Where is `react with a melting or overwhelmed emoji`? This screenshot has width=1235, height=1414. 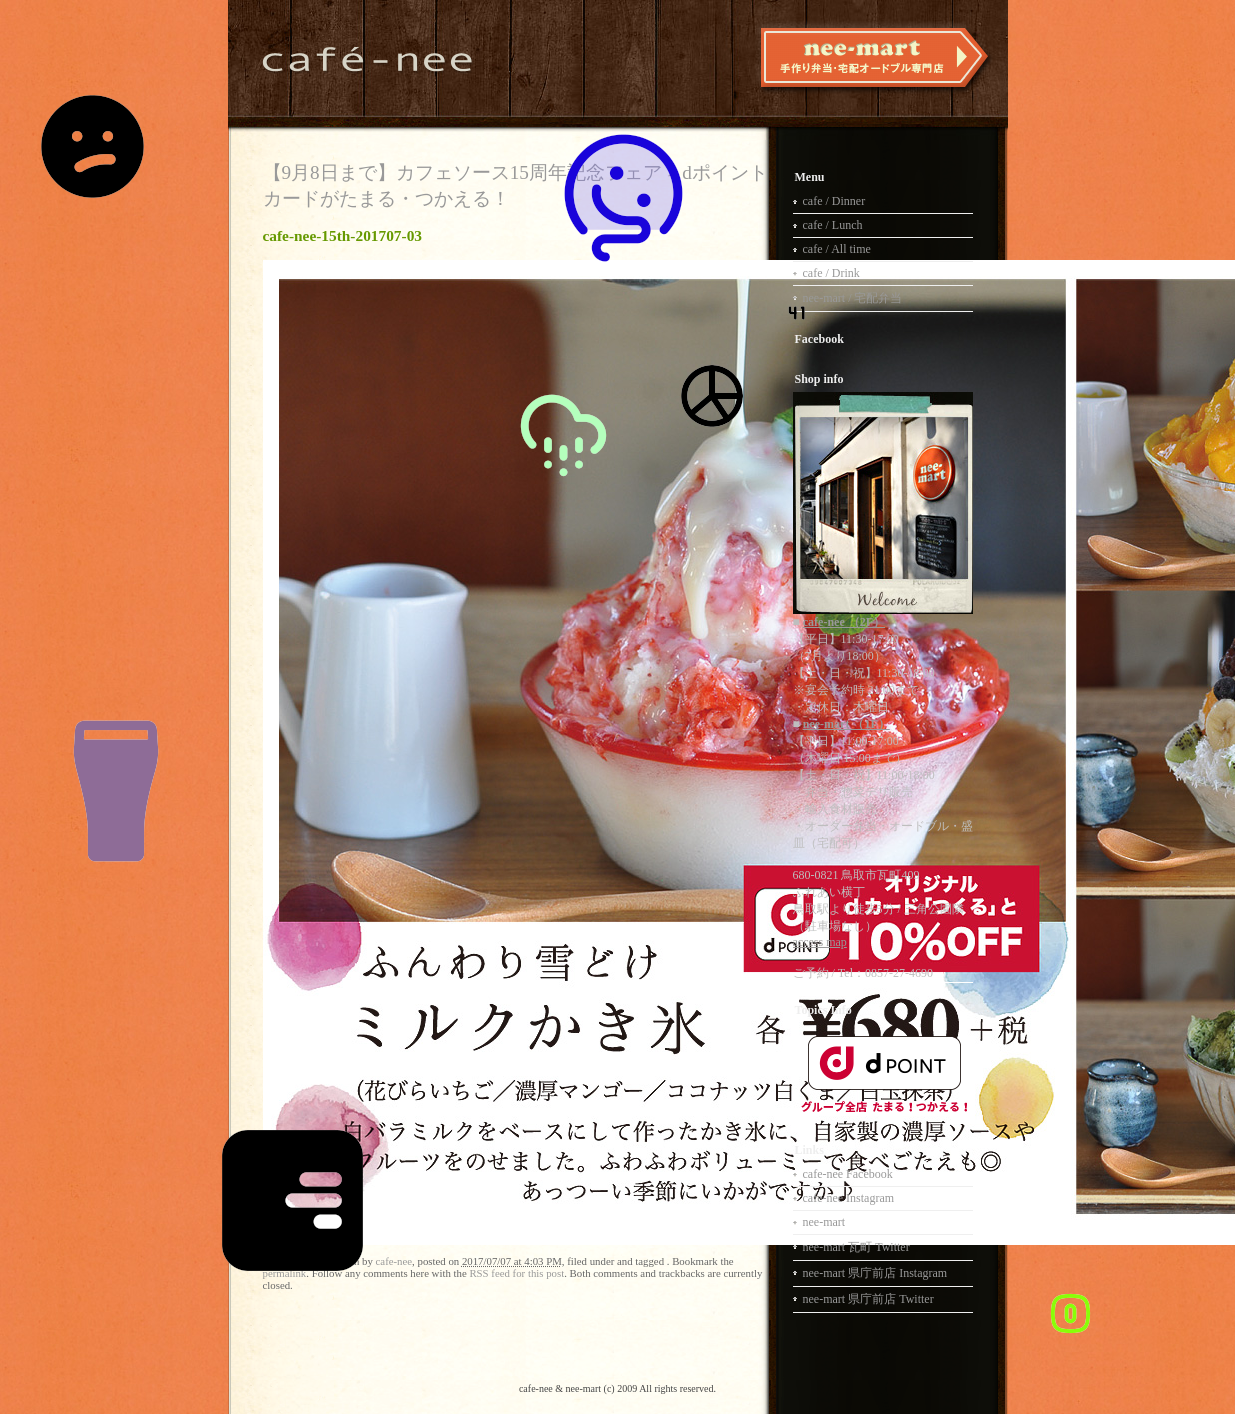
react with a melting or overwhelmed emoji is located at coordinates (623, 193).